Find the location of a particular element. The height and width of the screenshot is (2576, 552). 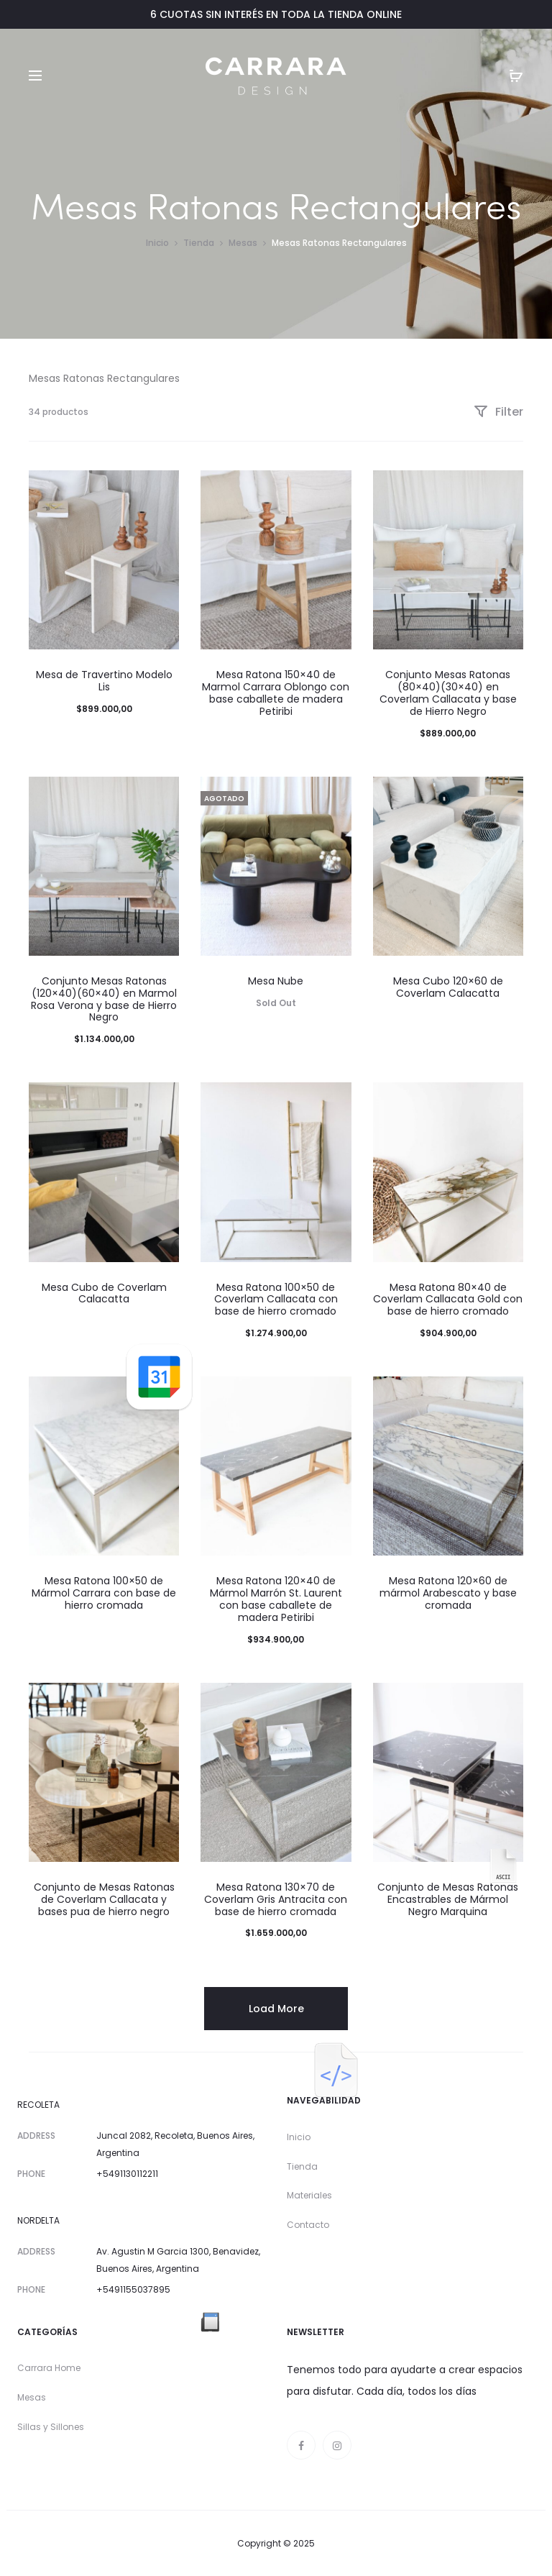

a plain text or ascii file type indicator is located at coordinates (503, 1866).